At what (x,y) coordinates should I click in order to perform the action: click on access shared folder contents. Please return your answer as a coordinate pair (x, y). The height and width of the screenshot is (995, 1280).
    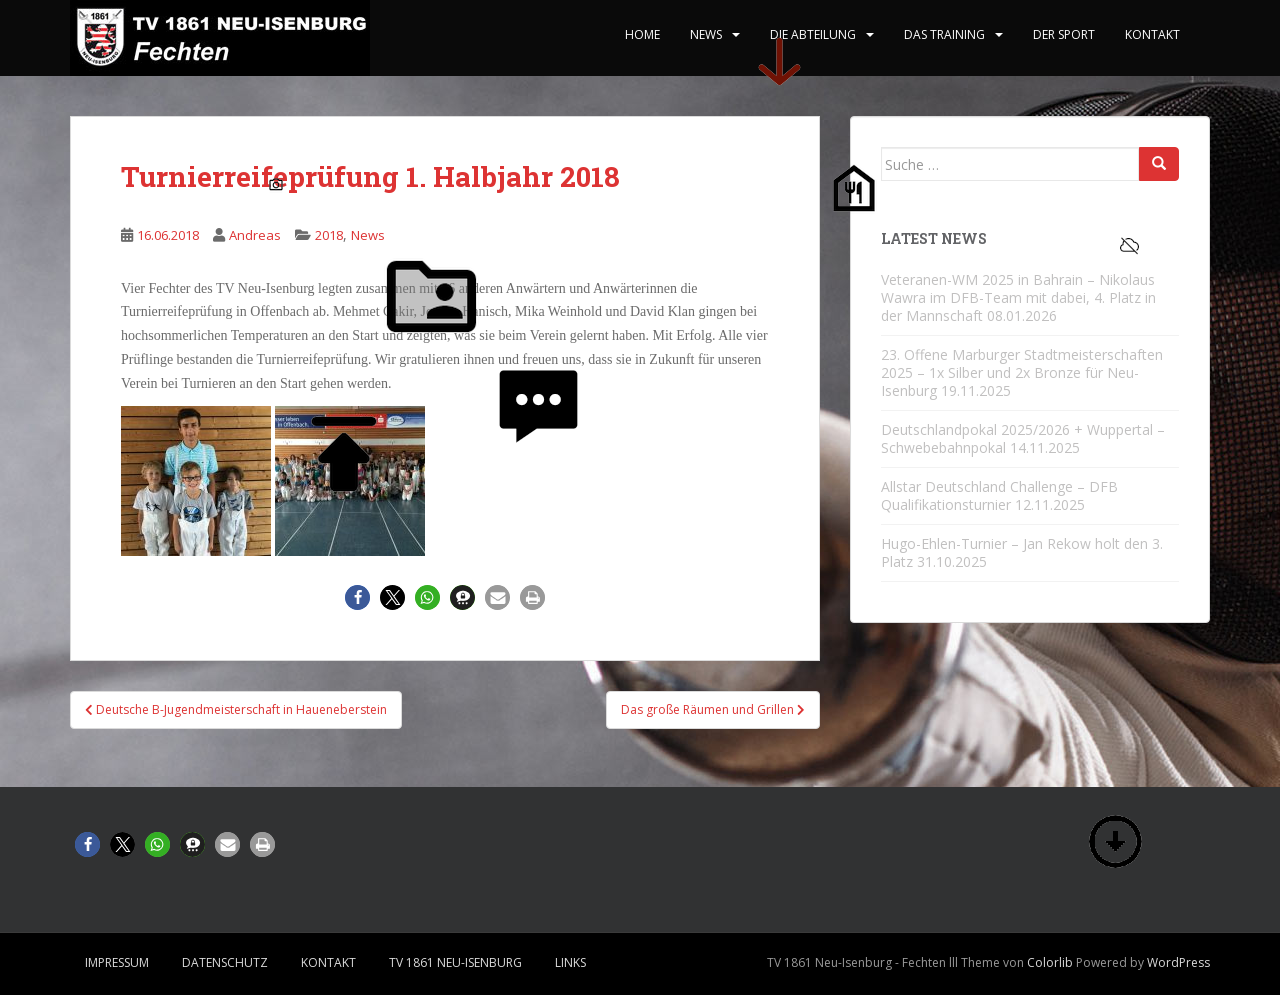
    Looking at the image, I should click on (431, 296).